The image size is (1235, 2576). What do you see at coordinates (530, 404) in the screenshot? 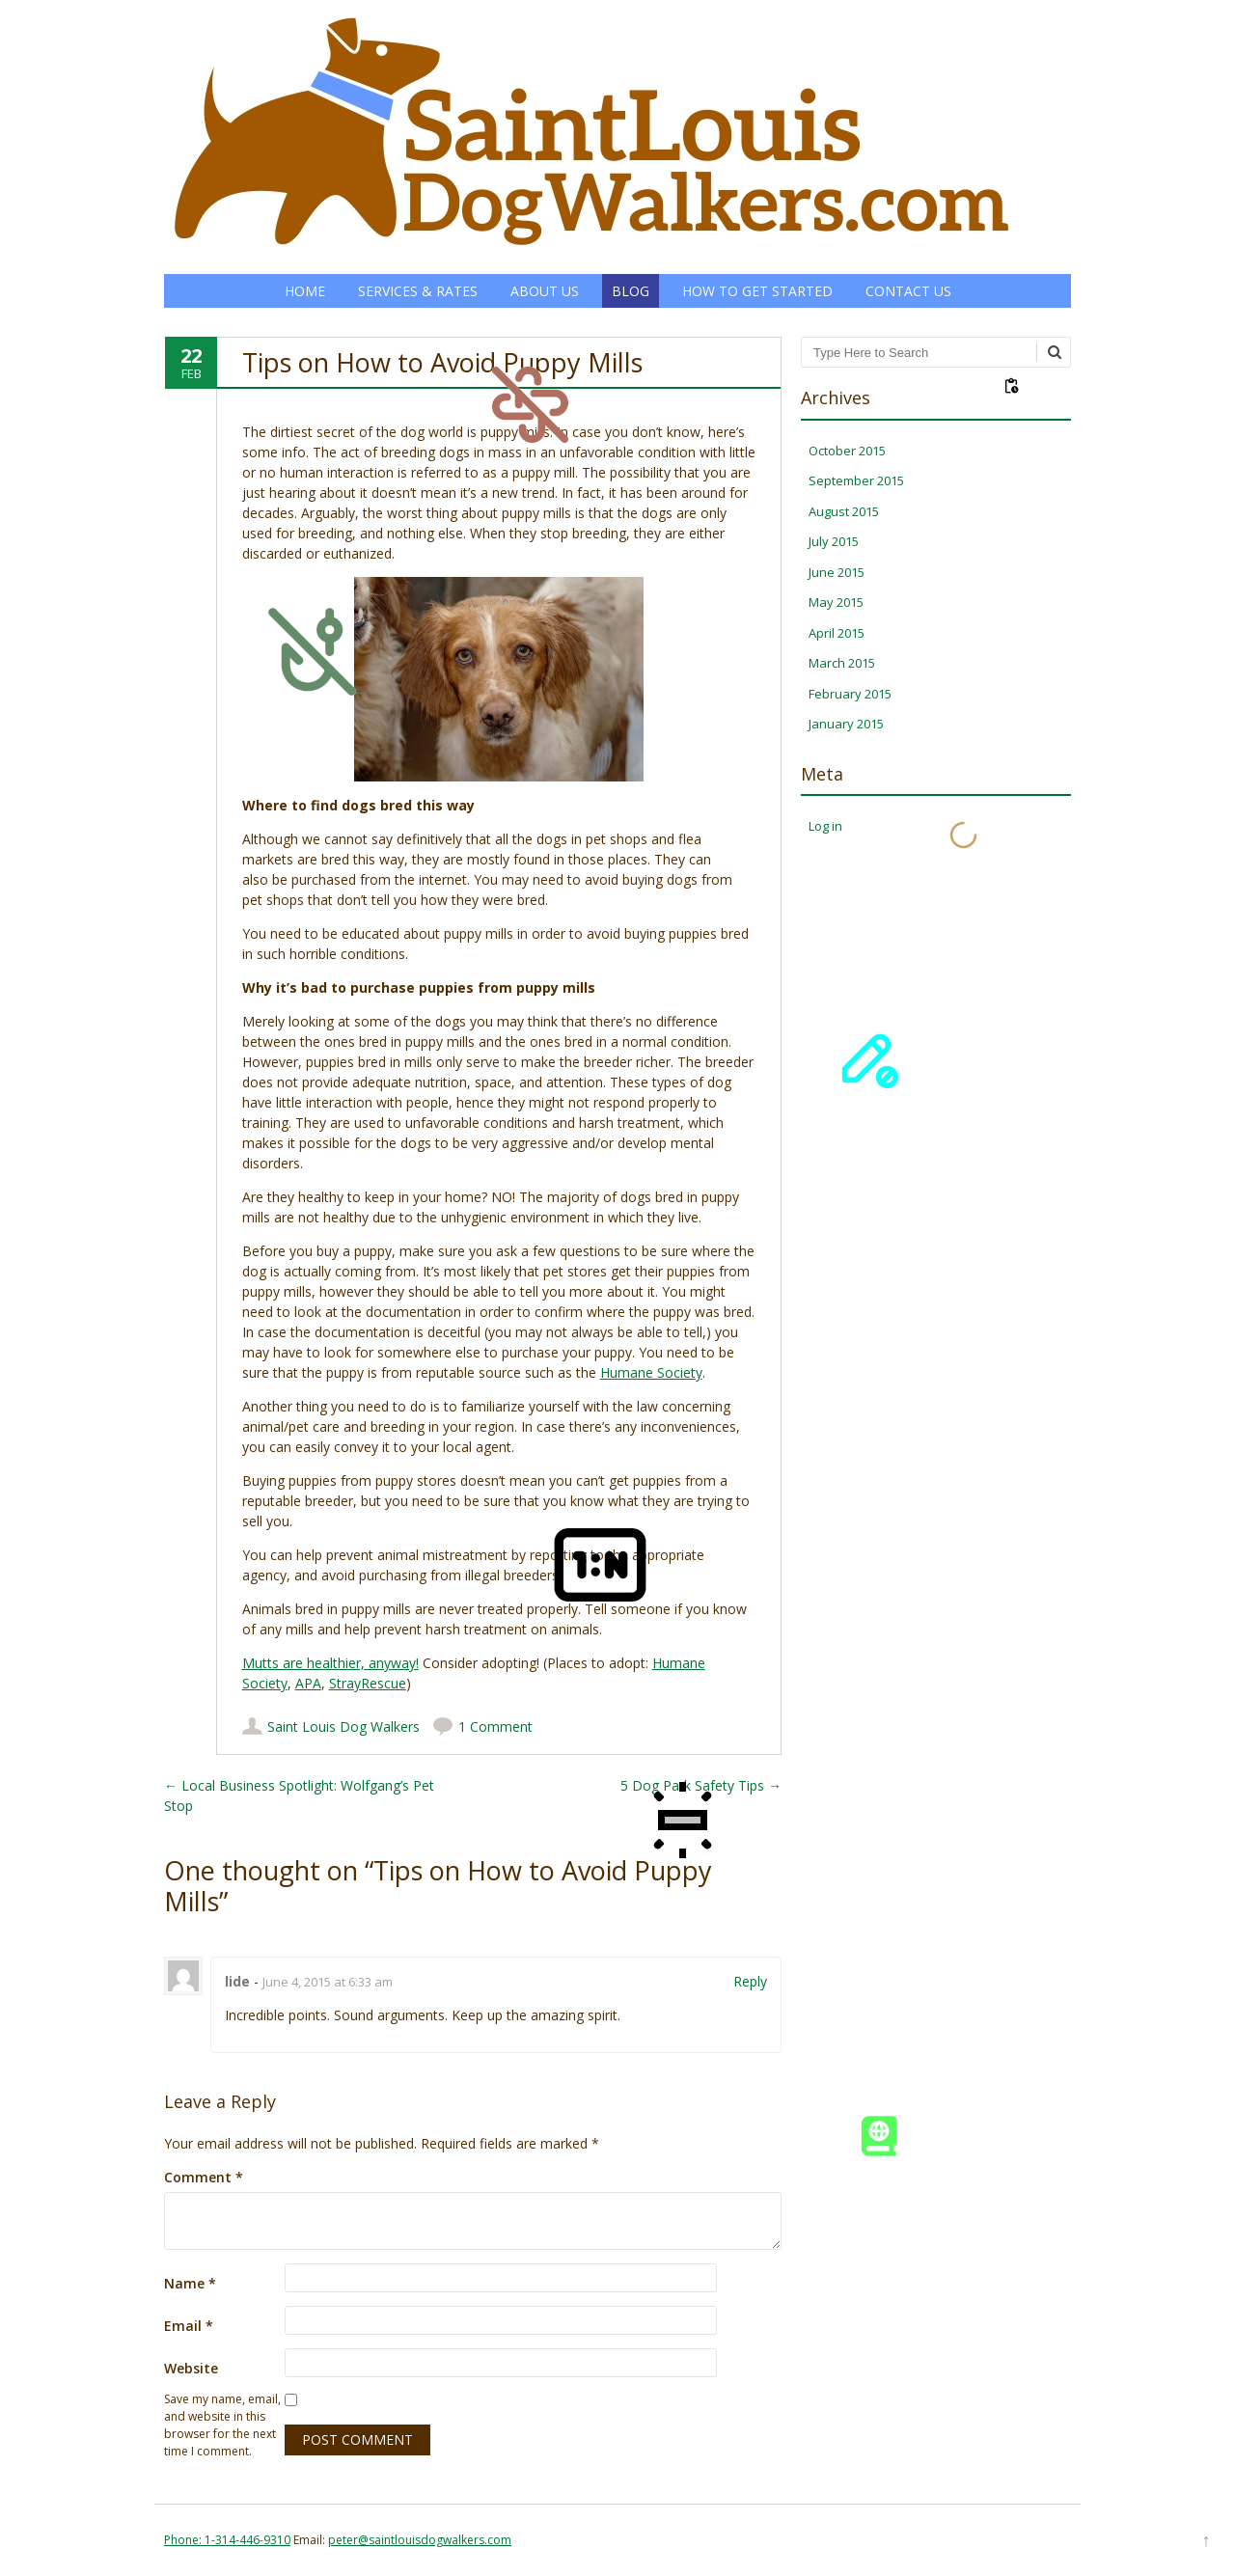
I see `api connection disabled` at bounding box center [530, 404].